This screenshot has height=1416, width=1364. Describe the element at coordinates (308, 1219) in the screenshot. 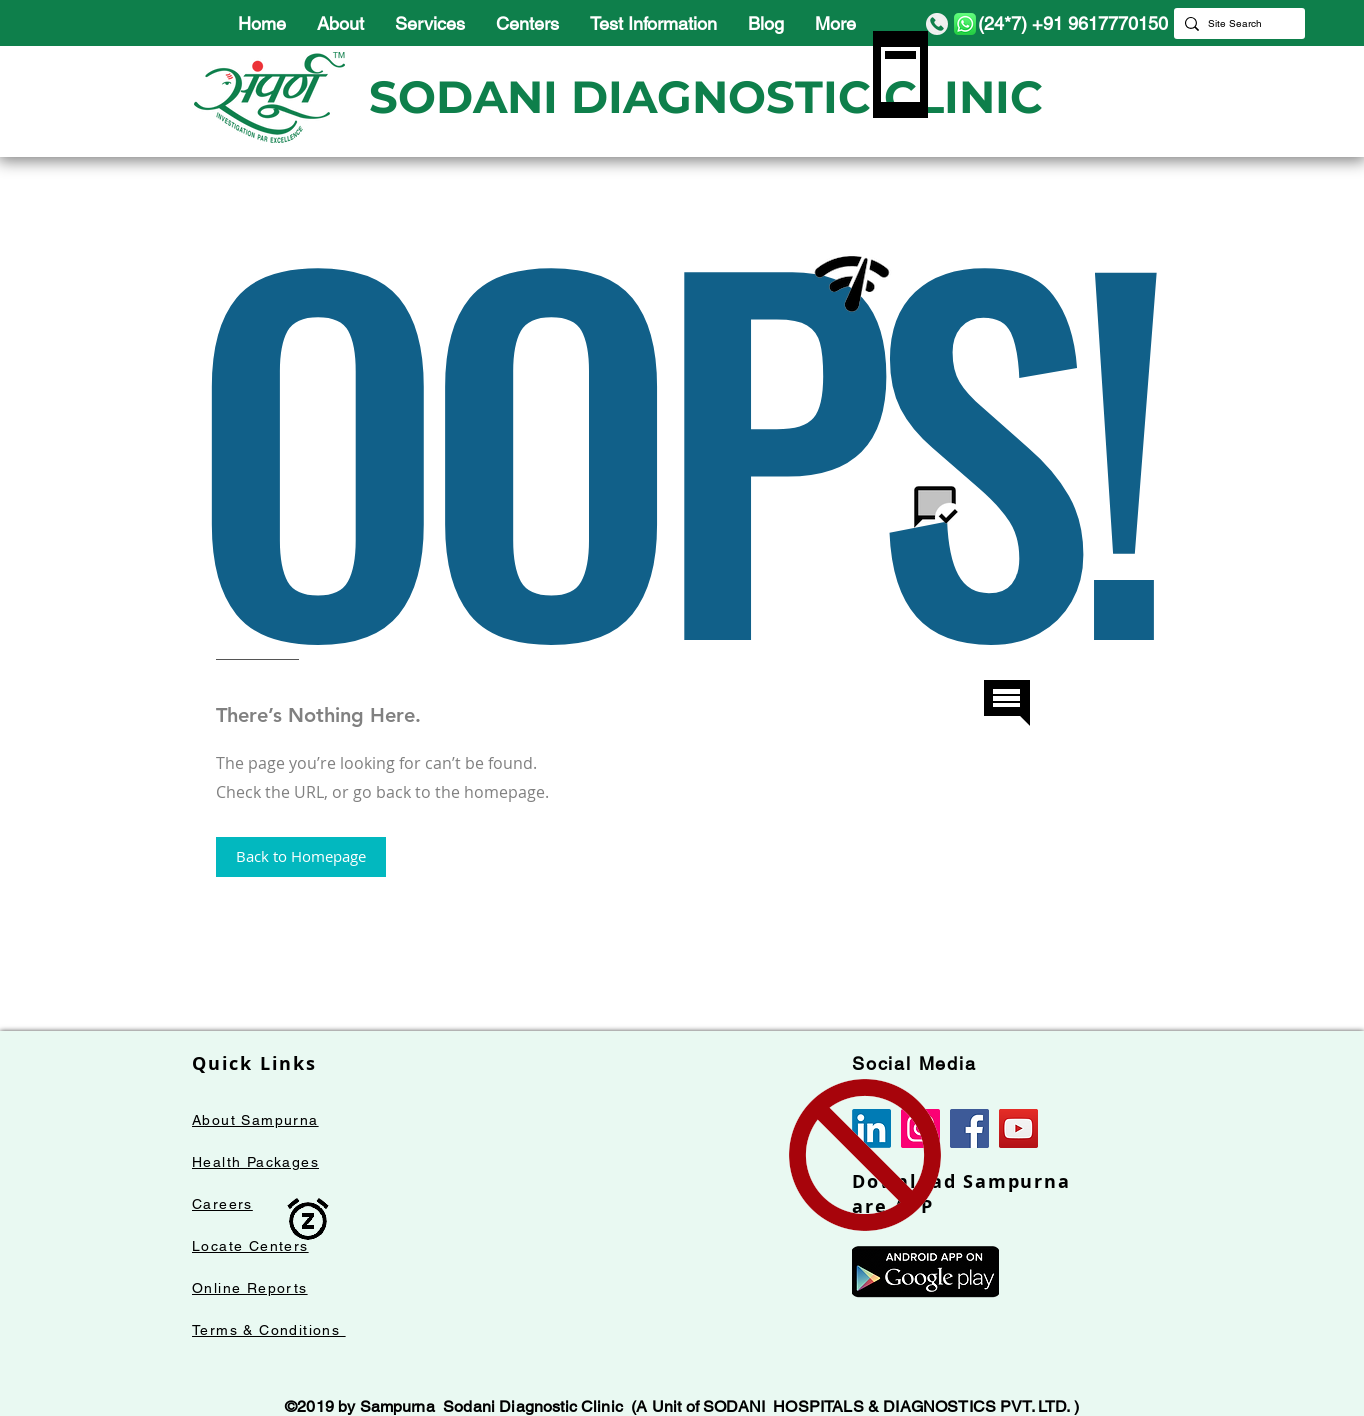

I see `snooze an alarm or reminder` at that location.